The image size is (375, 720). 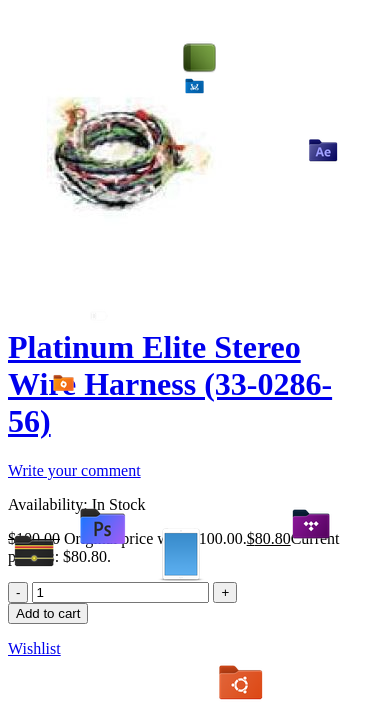 I want to click on open folder containing Adobe Photoshop files, so click(x=102, y=527).